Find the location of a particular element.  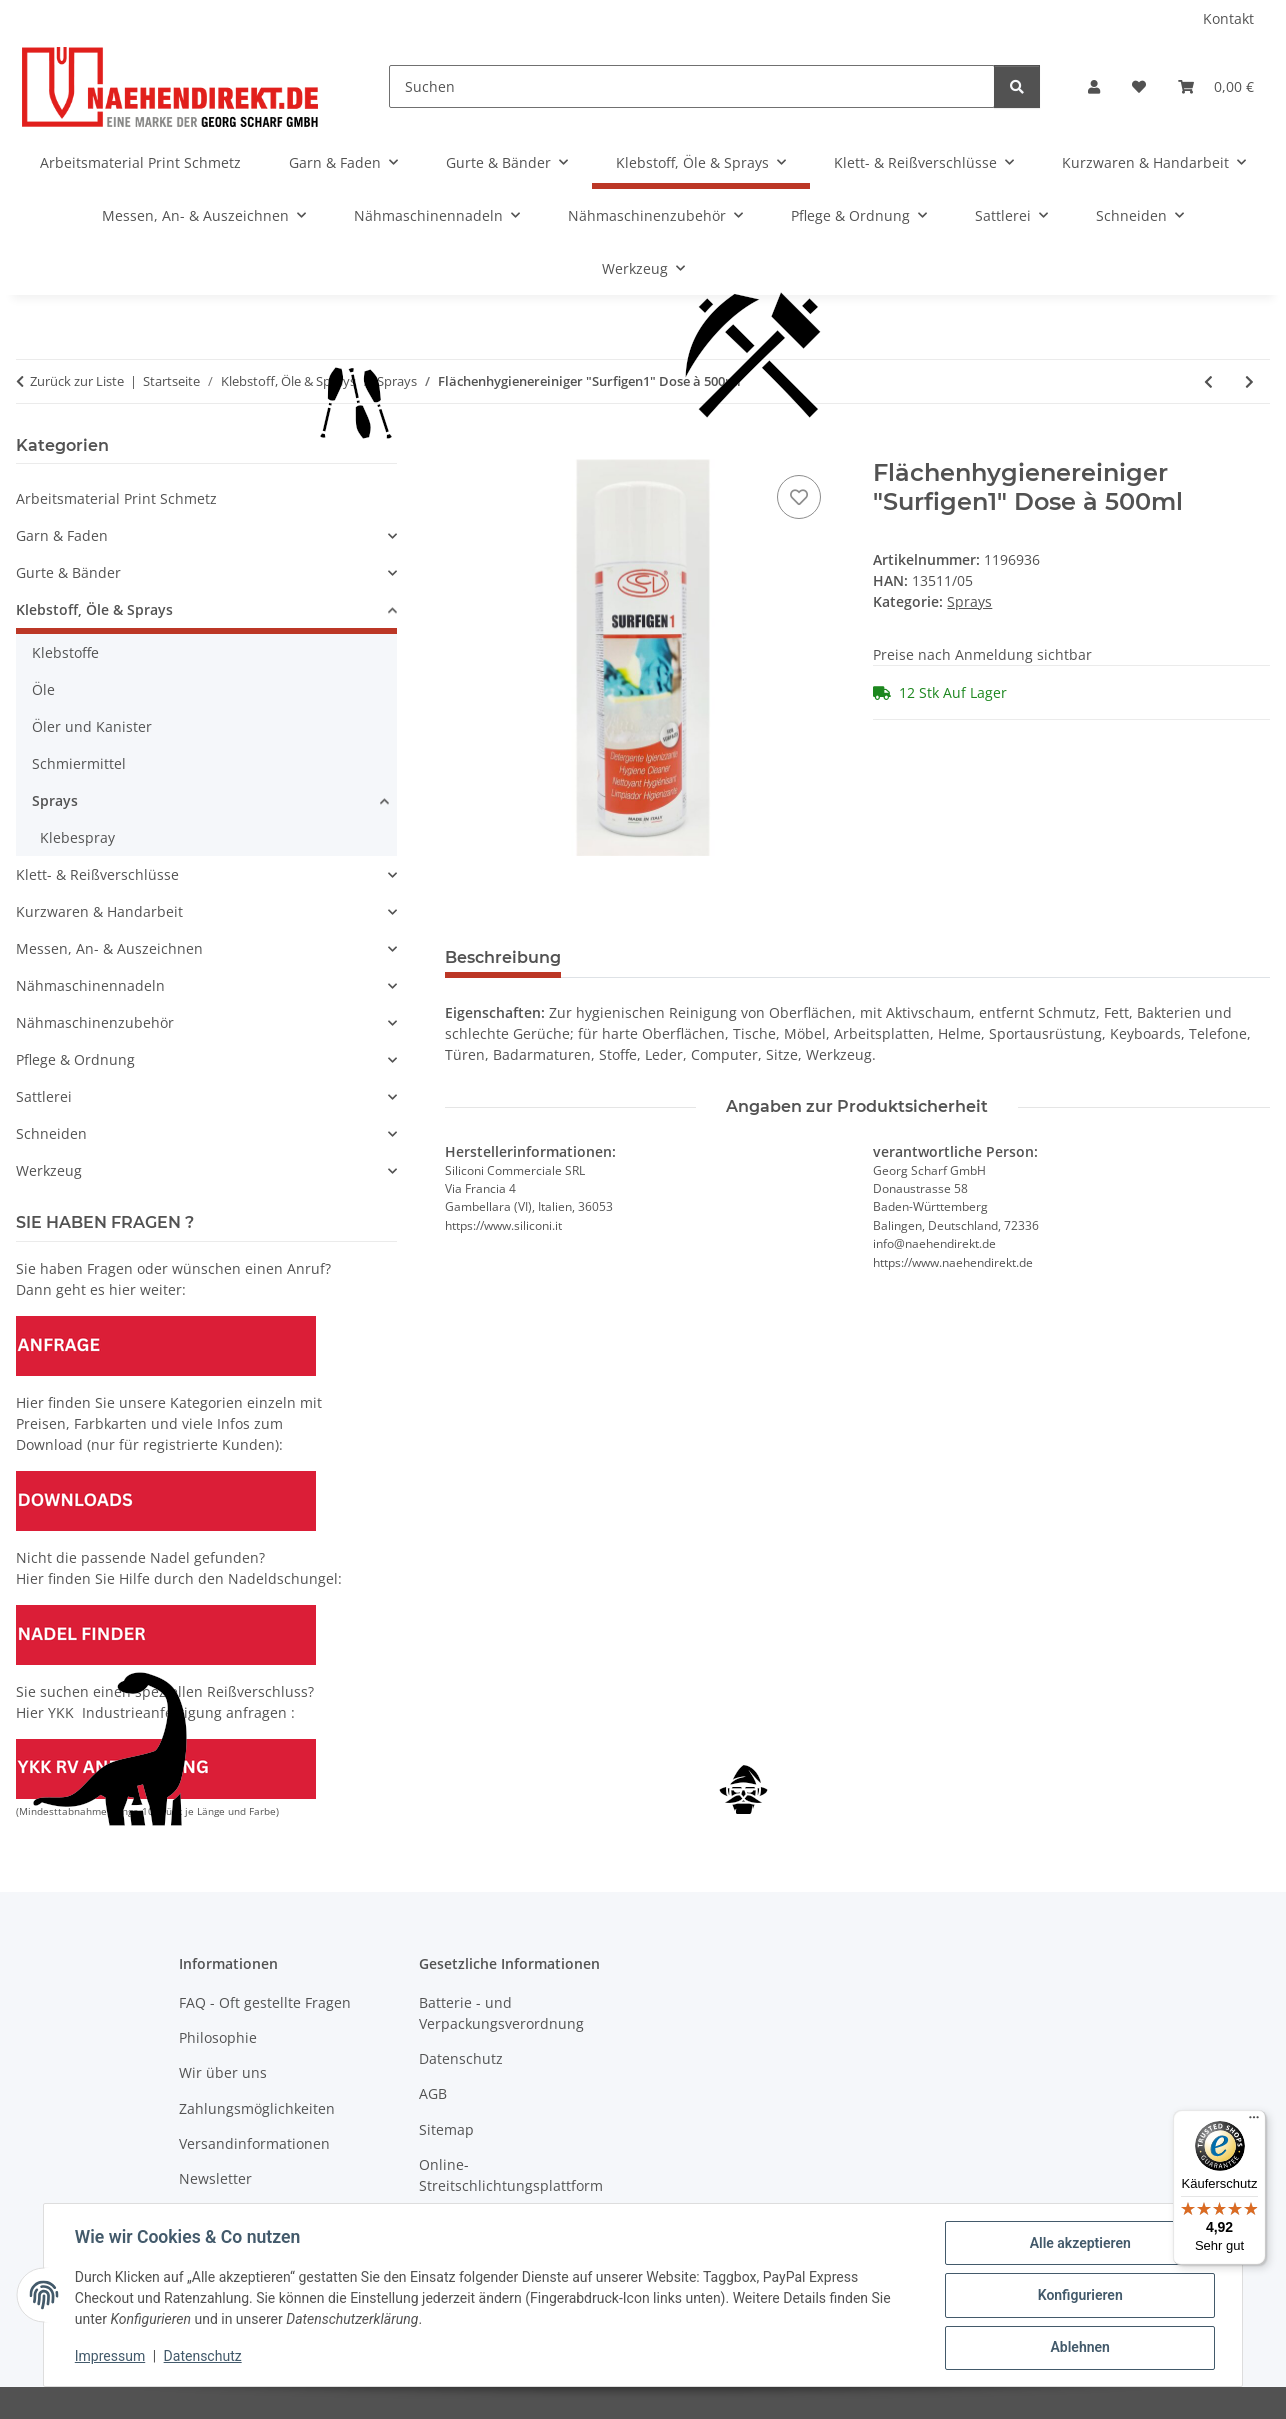

access circus or performance-themed games is located at coordinates (356, 403).